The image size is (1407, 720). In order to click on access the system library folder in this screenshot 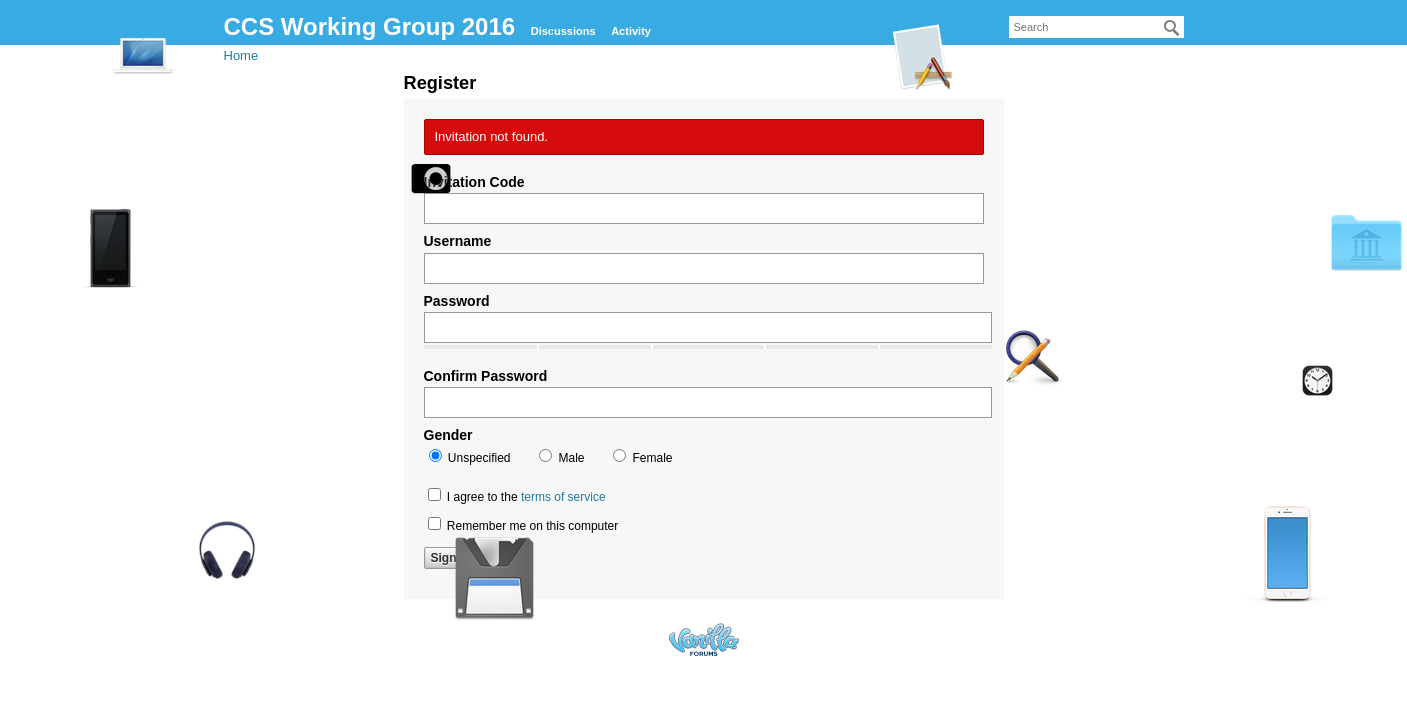, I will do `click(1366, 242)`.